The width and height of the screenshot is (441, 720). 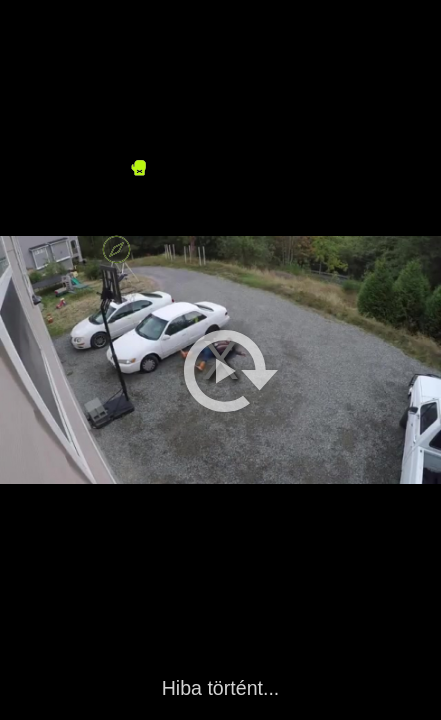 I want to click on access navigation or directions, so click(x=116, y=249).